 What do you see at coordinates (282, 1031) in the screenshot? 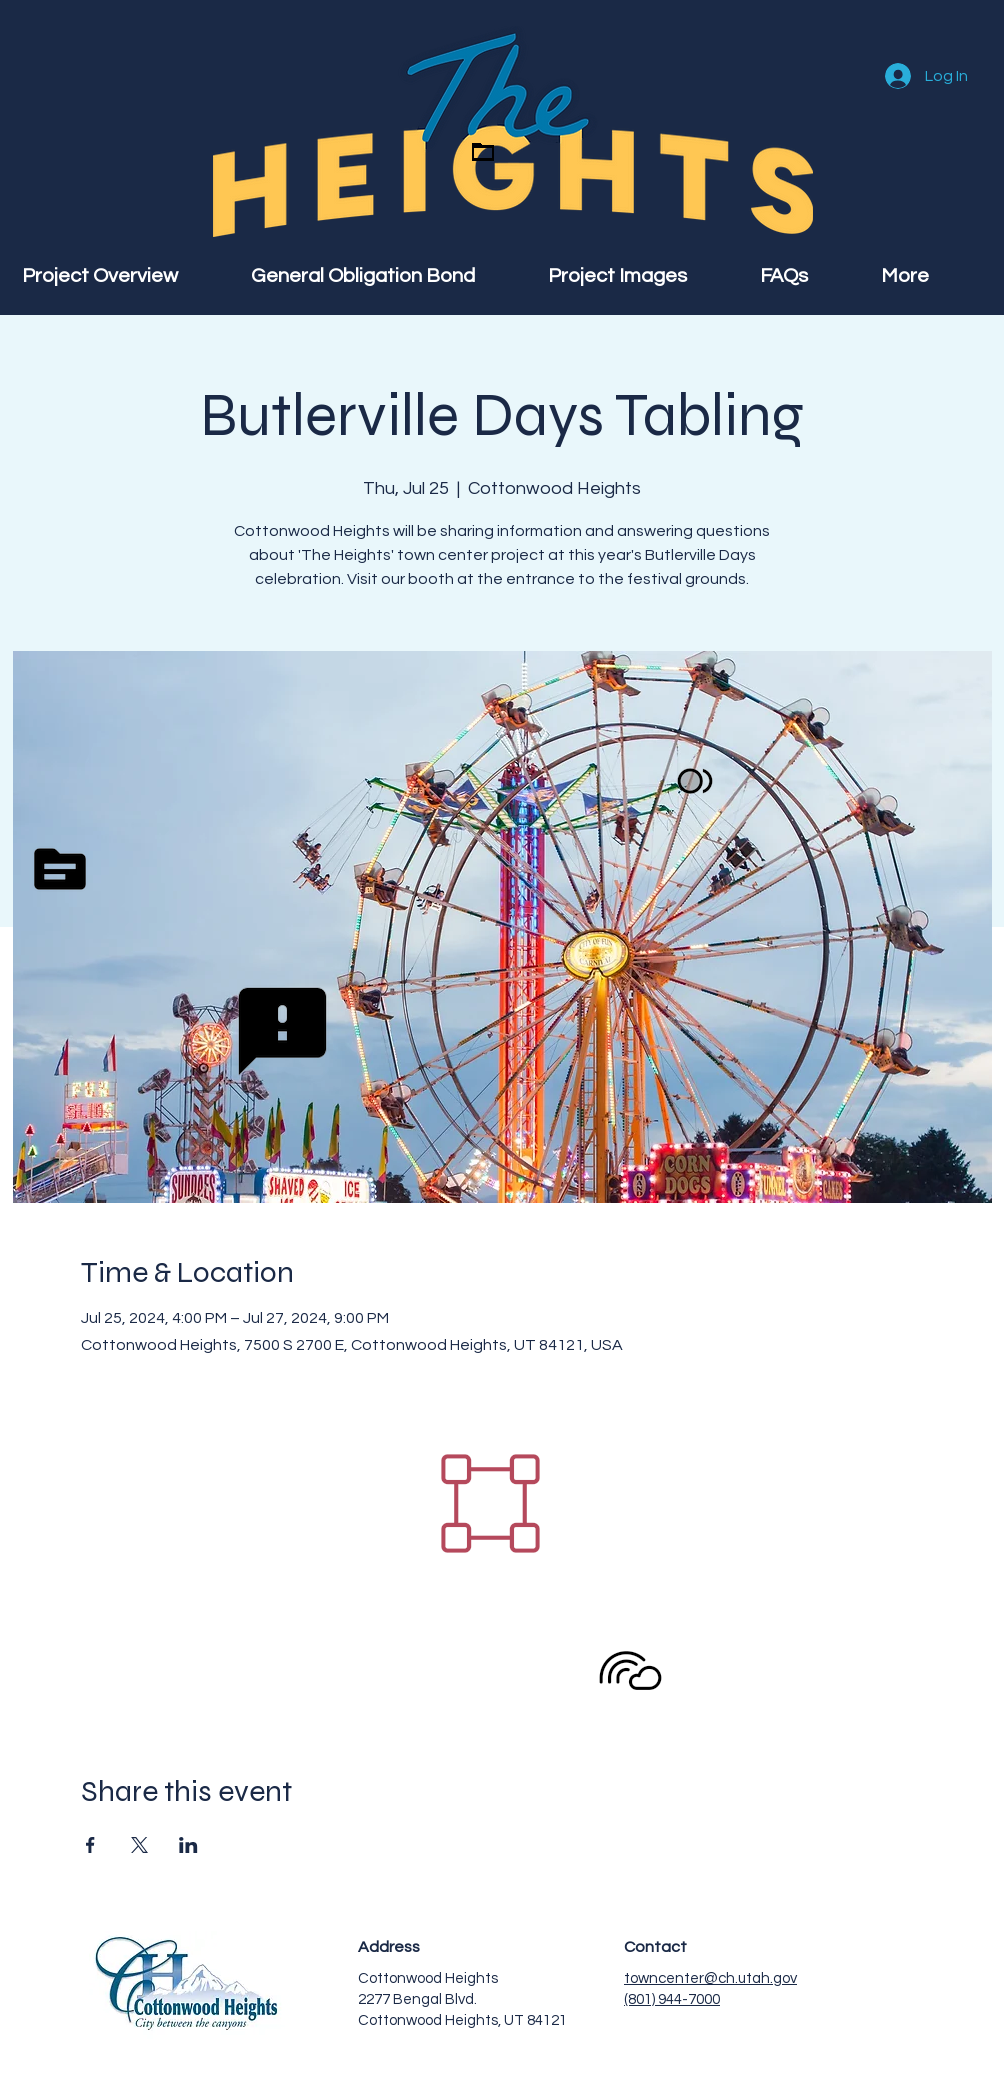
I see `submit feedback or comments` at bounding box center [282, 1031].